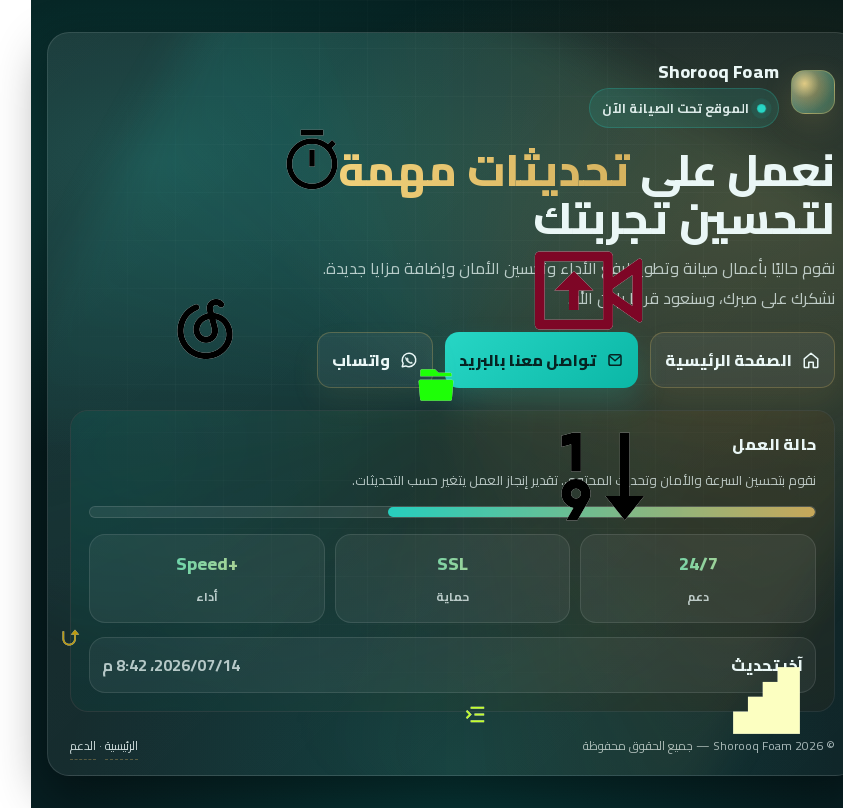 The height and width of the screenshot is (808, 843). What do you see at coordinates (595, 476) in the screenshot?
I see `sort numbers in ascending order` at bounding box center [595, 476].